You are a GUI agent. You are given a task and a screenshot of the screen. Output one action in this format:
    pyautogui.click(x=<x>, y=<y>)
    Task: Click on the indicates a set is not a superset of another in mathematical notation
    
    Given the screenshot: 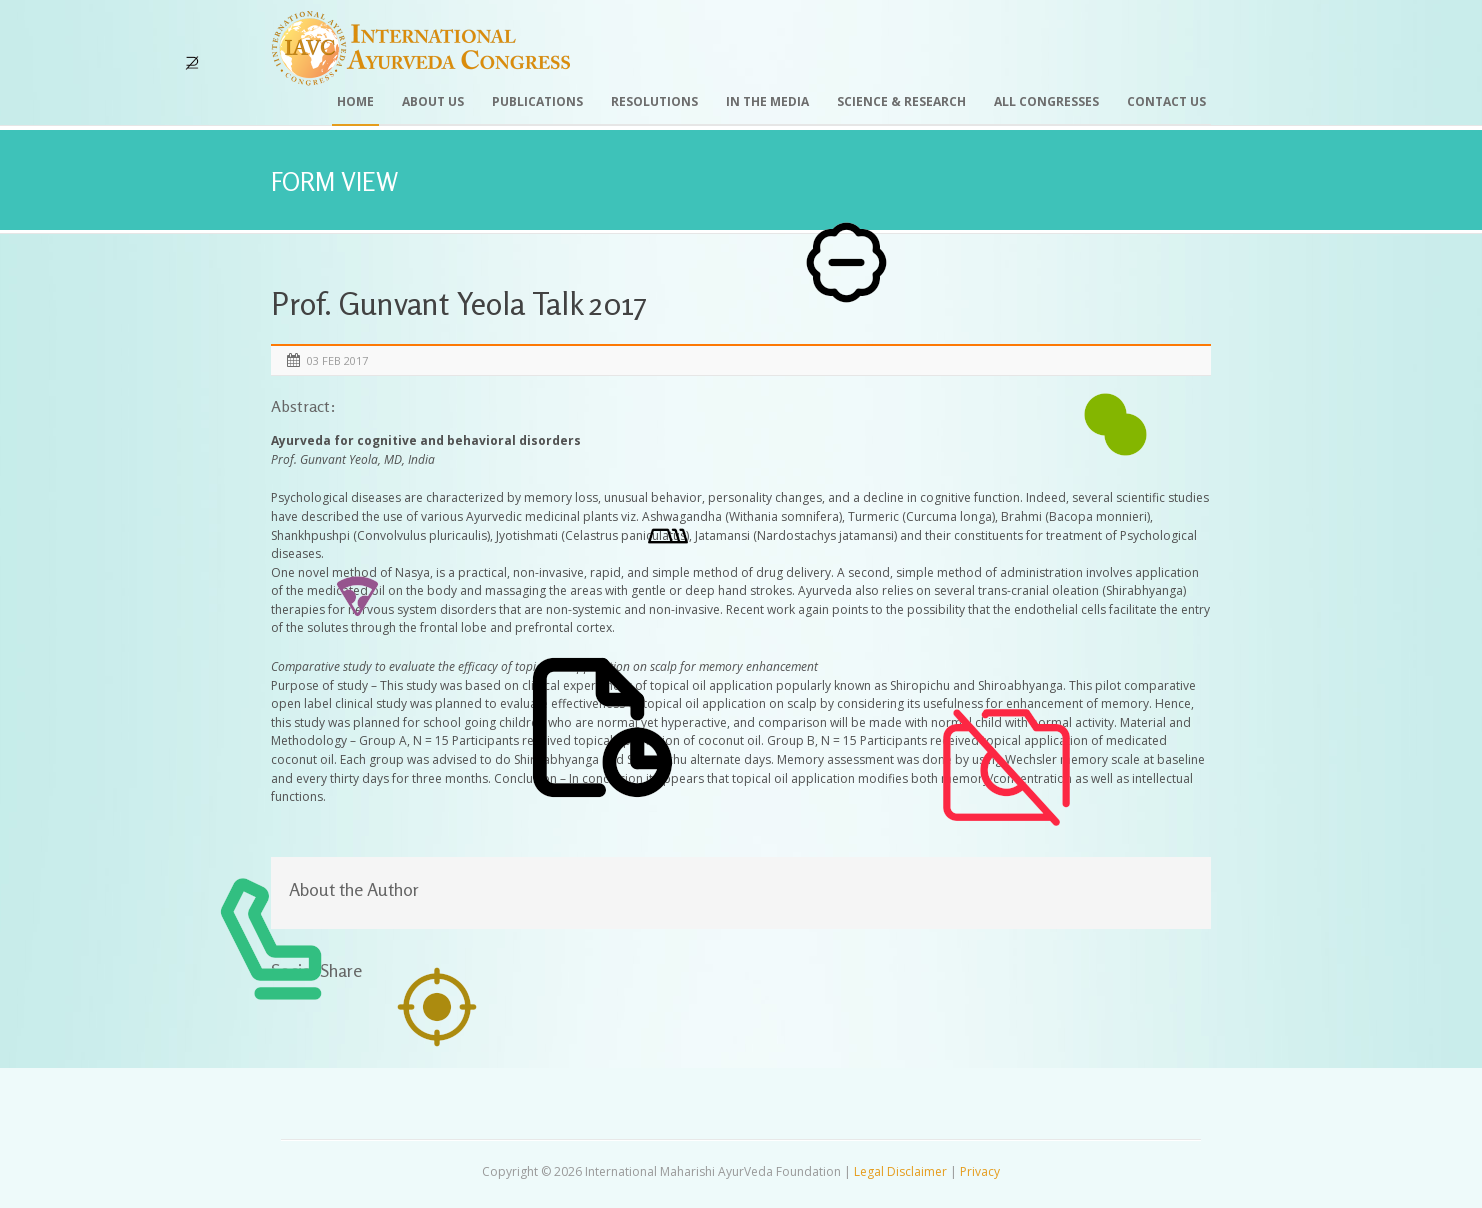 What is the action you would take?
    pyautogui.click(x=192, y=63)
    